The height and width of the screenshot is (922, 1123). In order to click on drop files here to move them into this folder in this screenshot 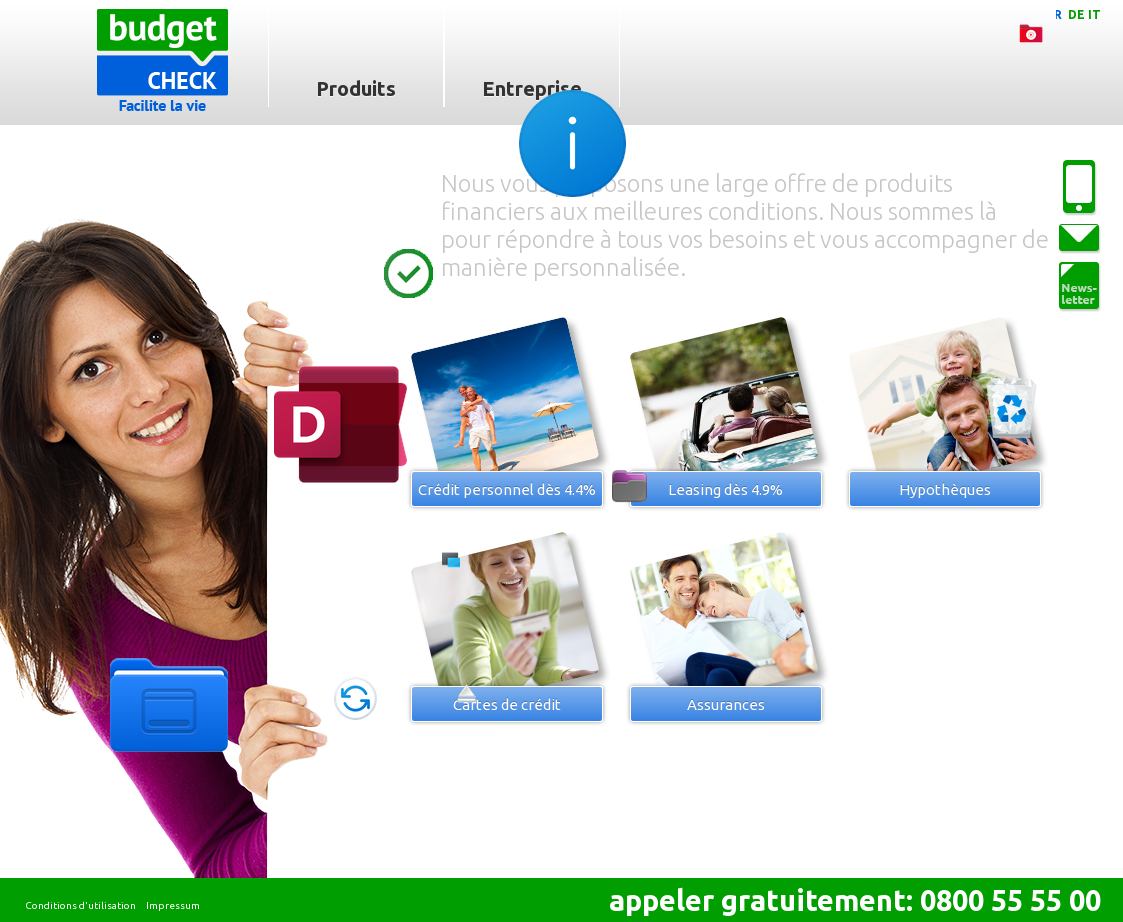, I will do `click(629, 485)`.